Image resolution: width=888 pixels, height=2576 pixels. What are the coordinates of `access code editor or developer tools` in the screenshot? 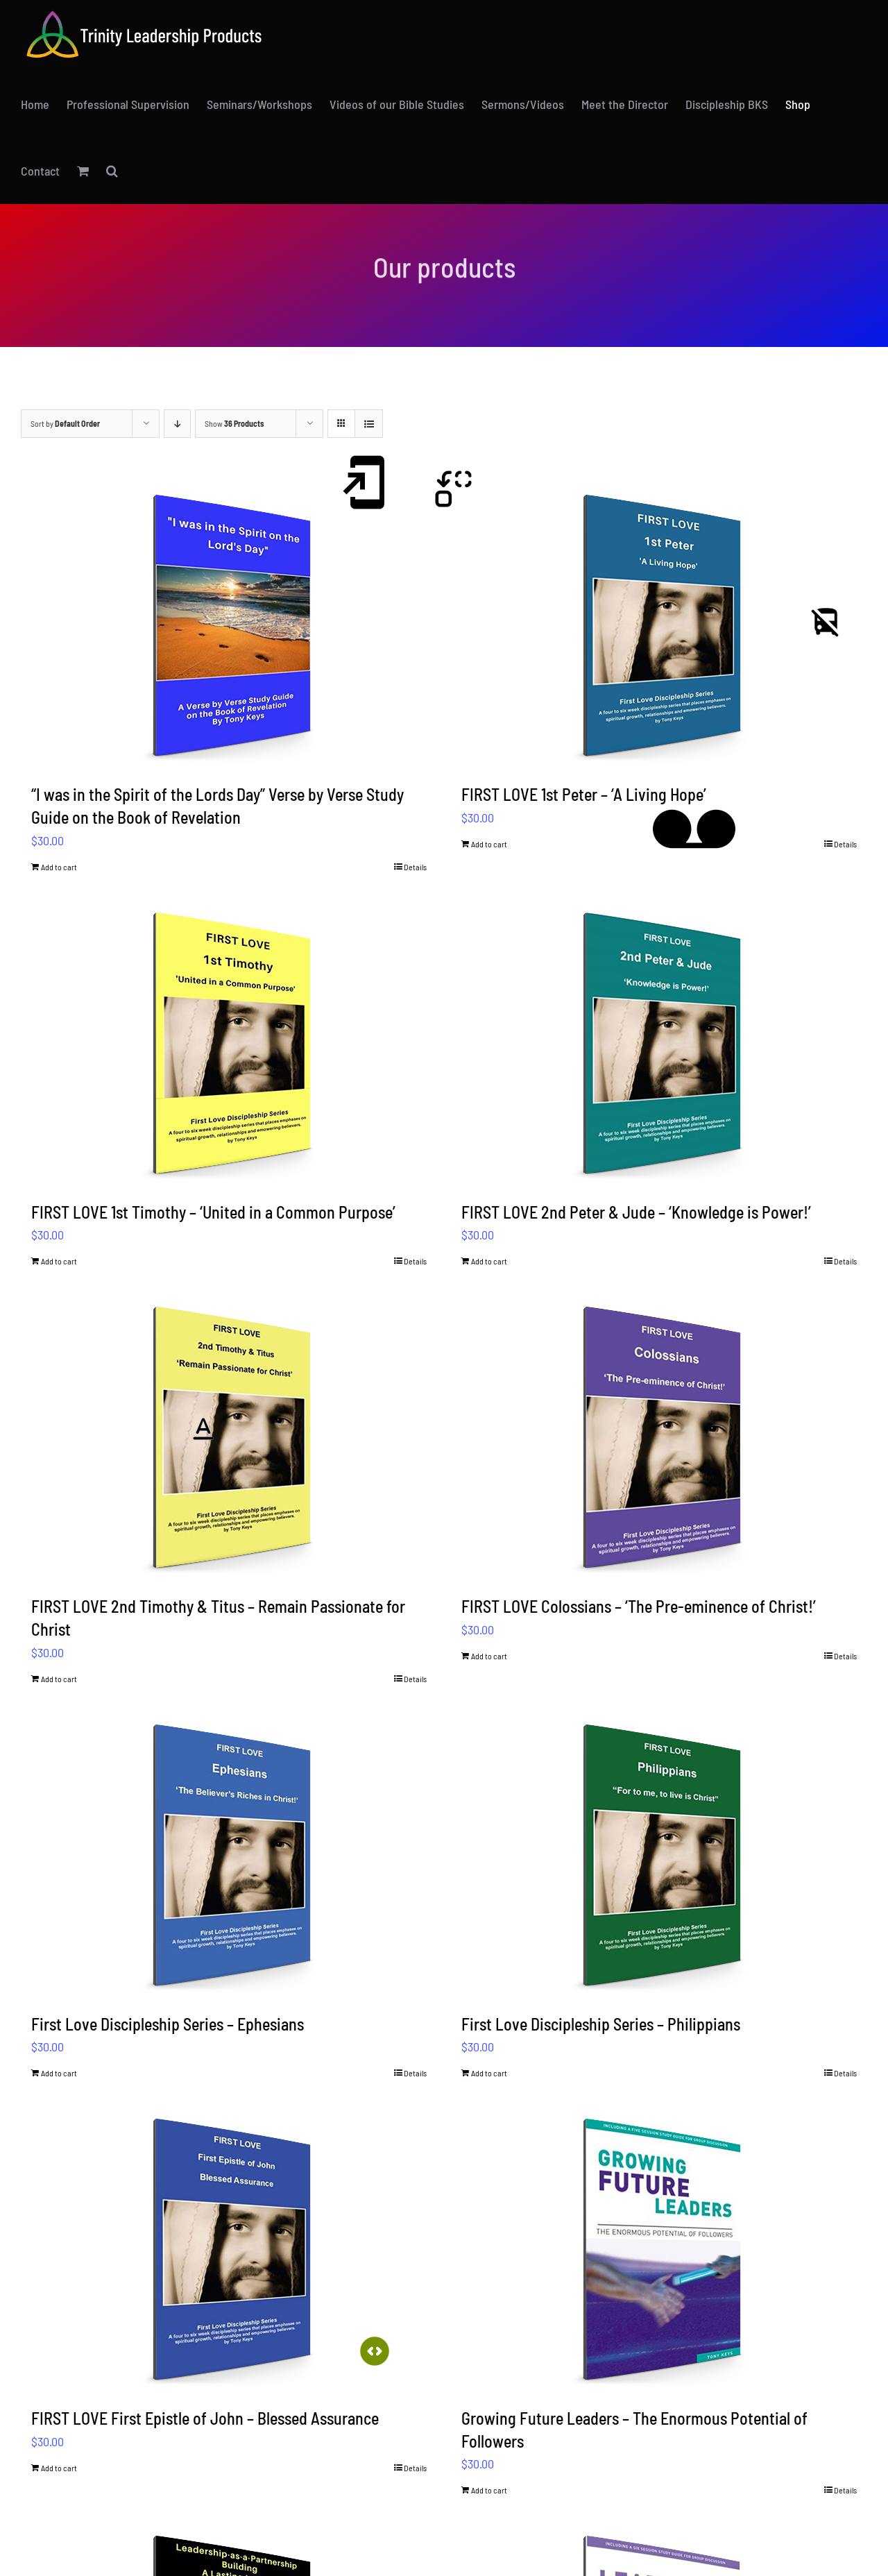 It's located at (375, 2351).